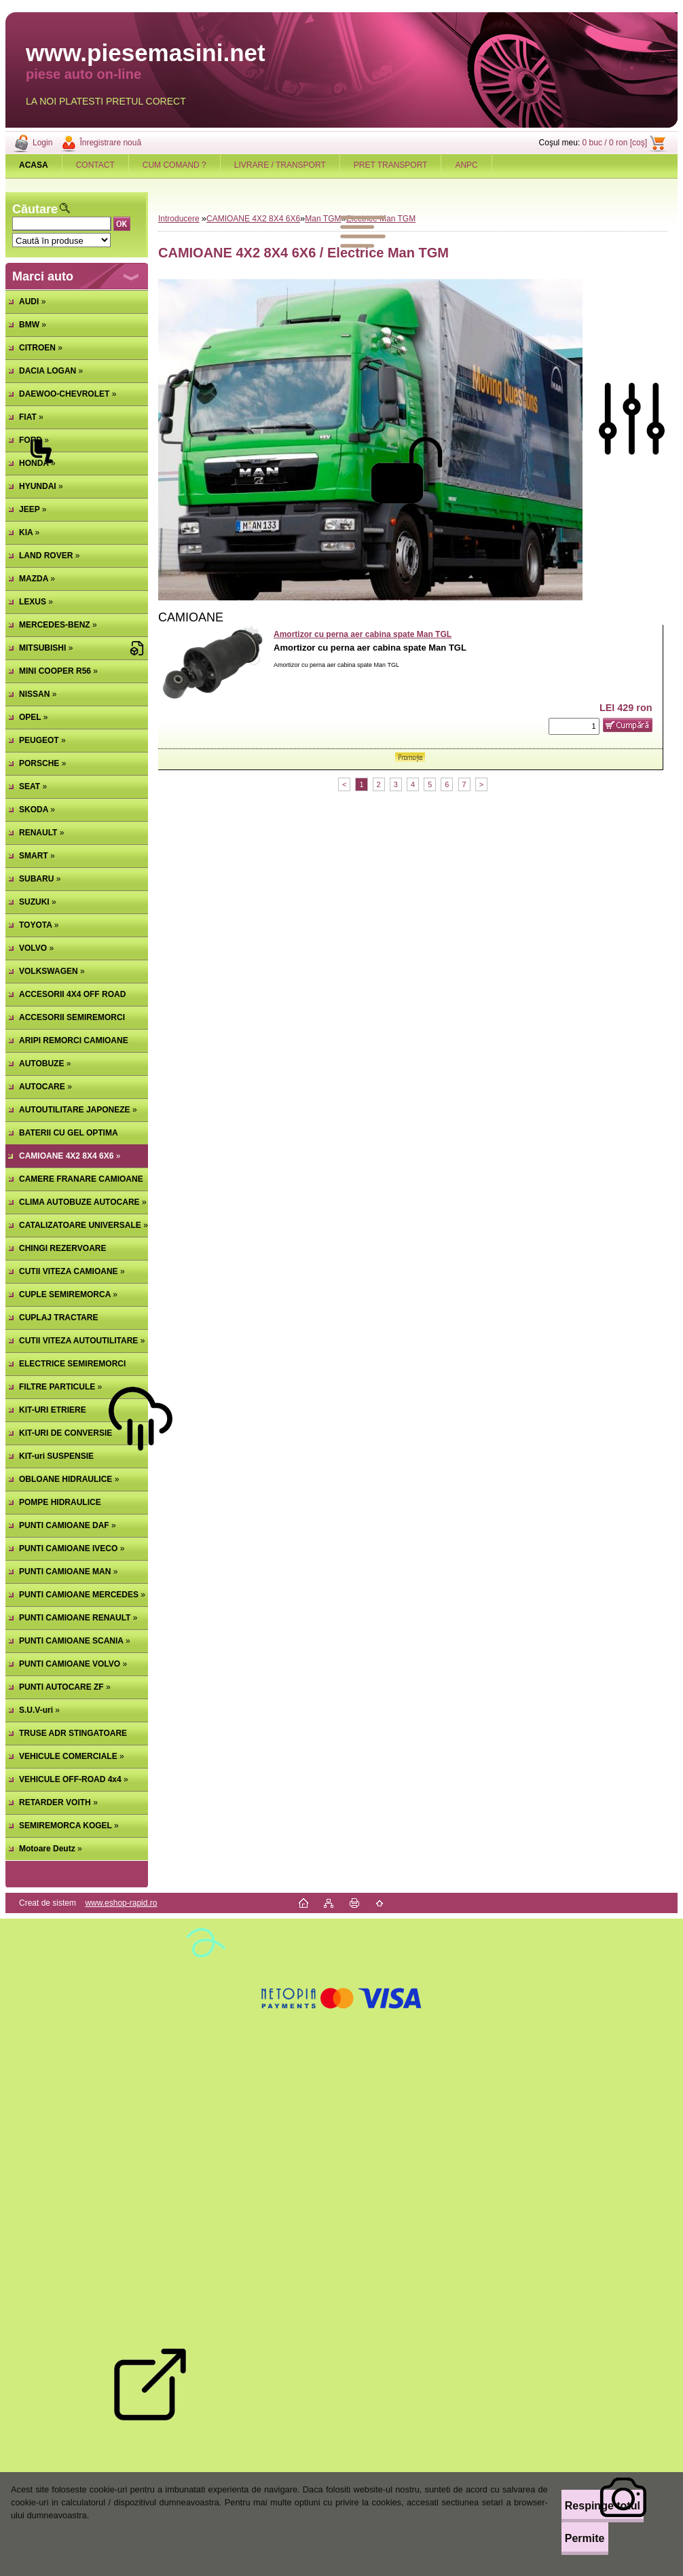  I want to click on view 3d model file, so click(137, 648).